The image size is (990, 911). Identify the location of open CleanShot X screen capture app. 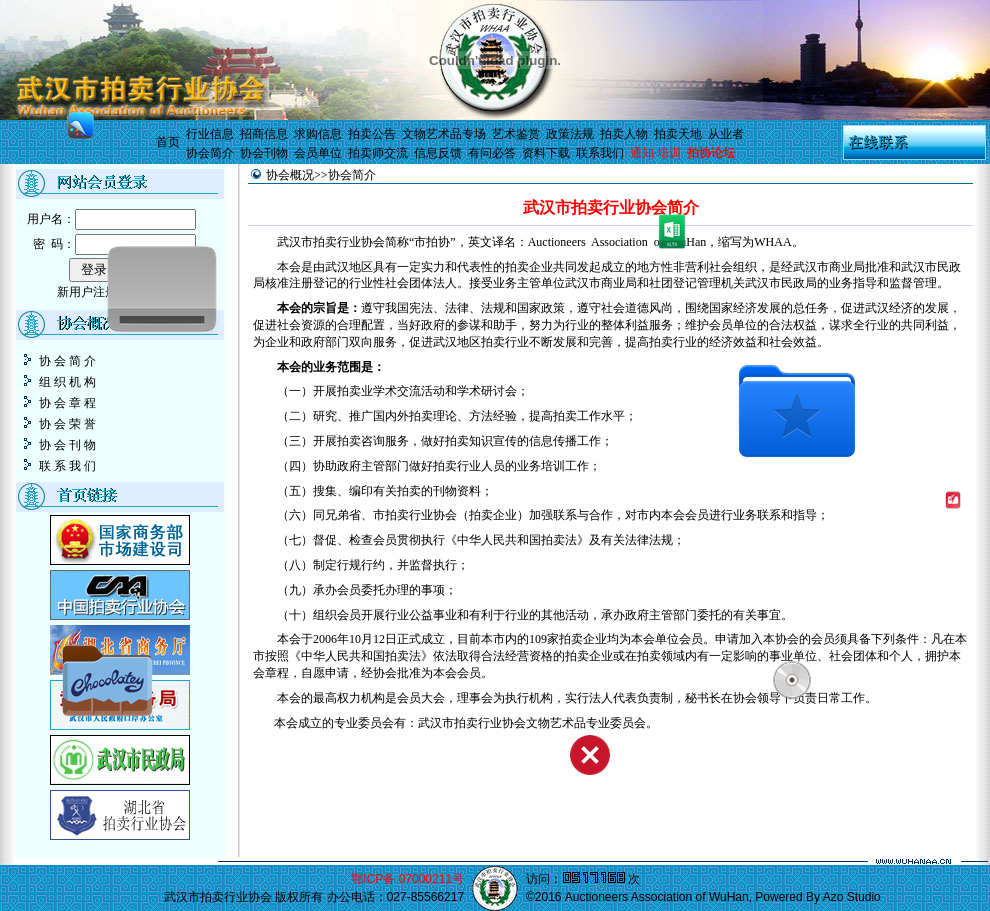
(80, 125).